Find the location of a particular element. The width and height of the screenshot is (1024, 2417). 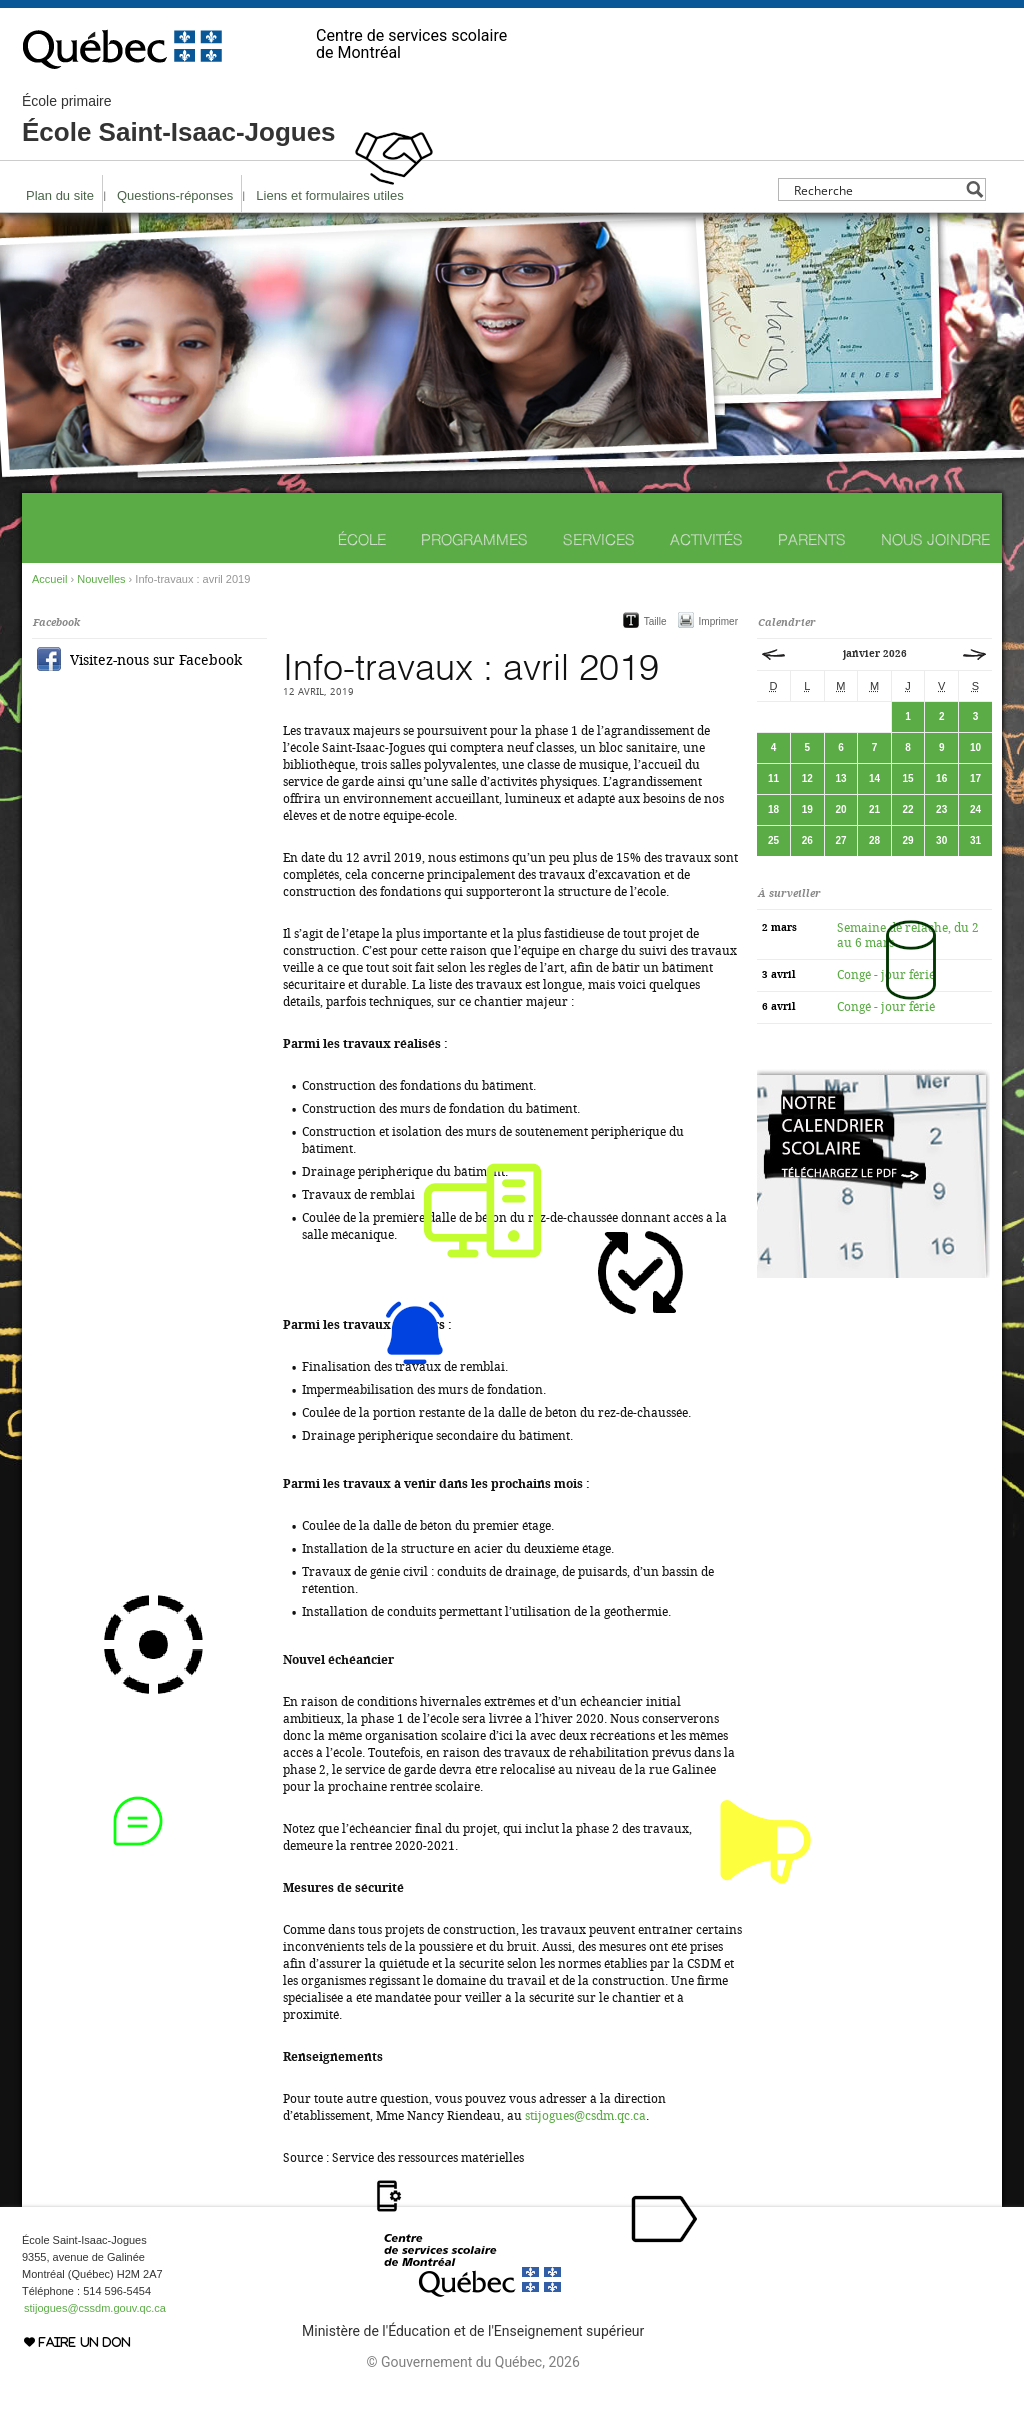

open chat or messaging is located at coordinates (137, 1822).